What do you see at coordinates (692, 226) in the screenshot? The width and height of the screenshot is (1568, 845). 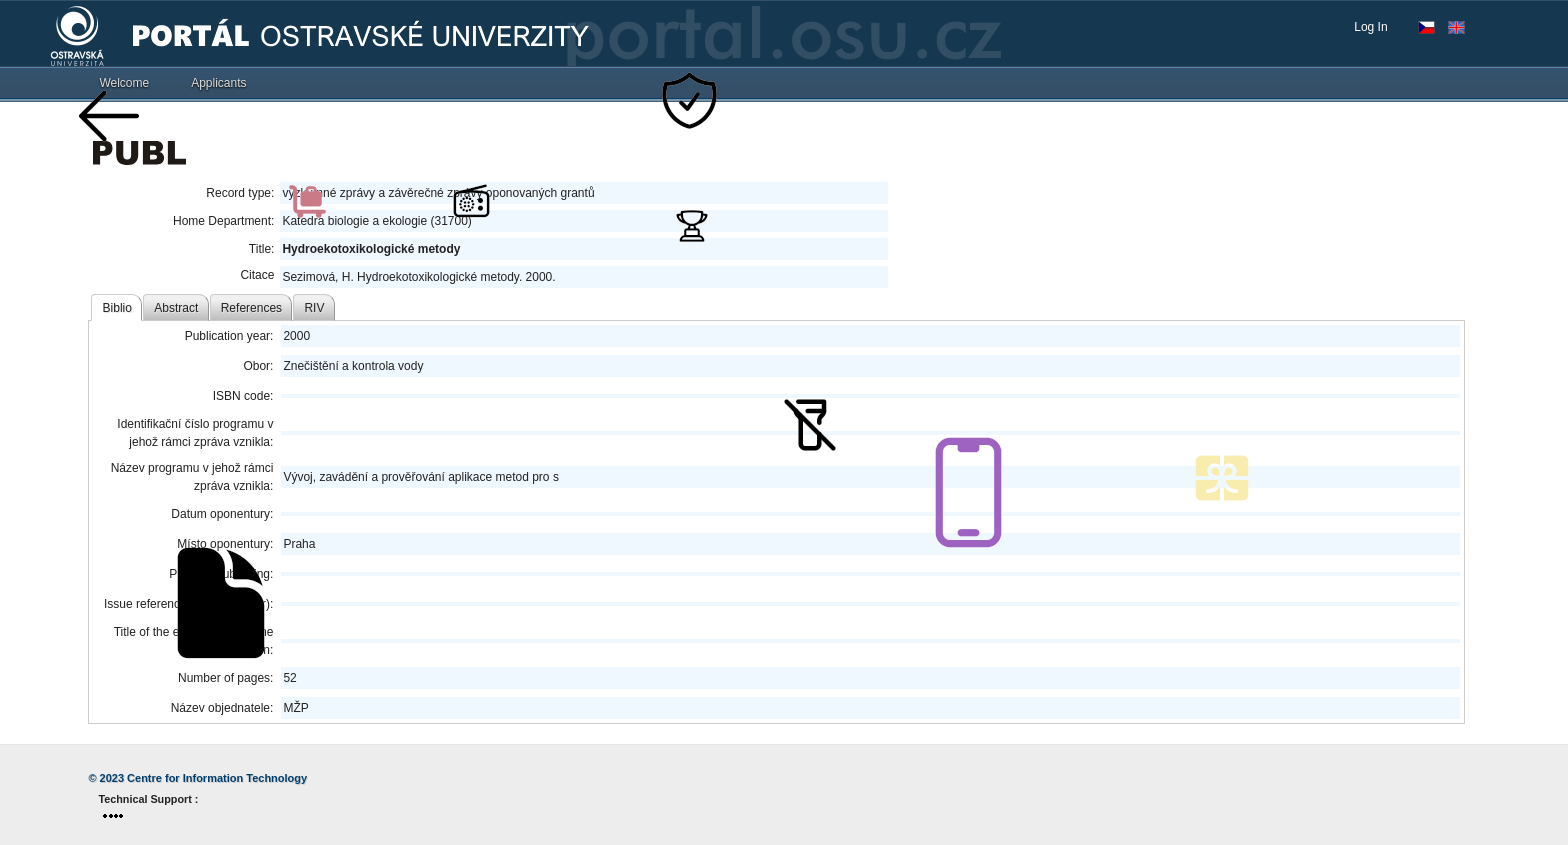 I see `view achievements or awards` at bounding box center [692, 226].